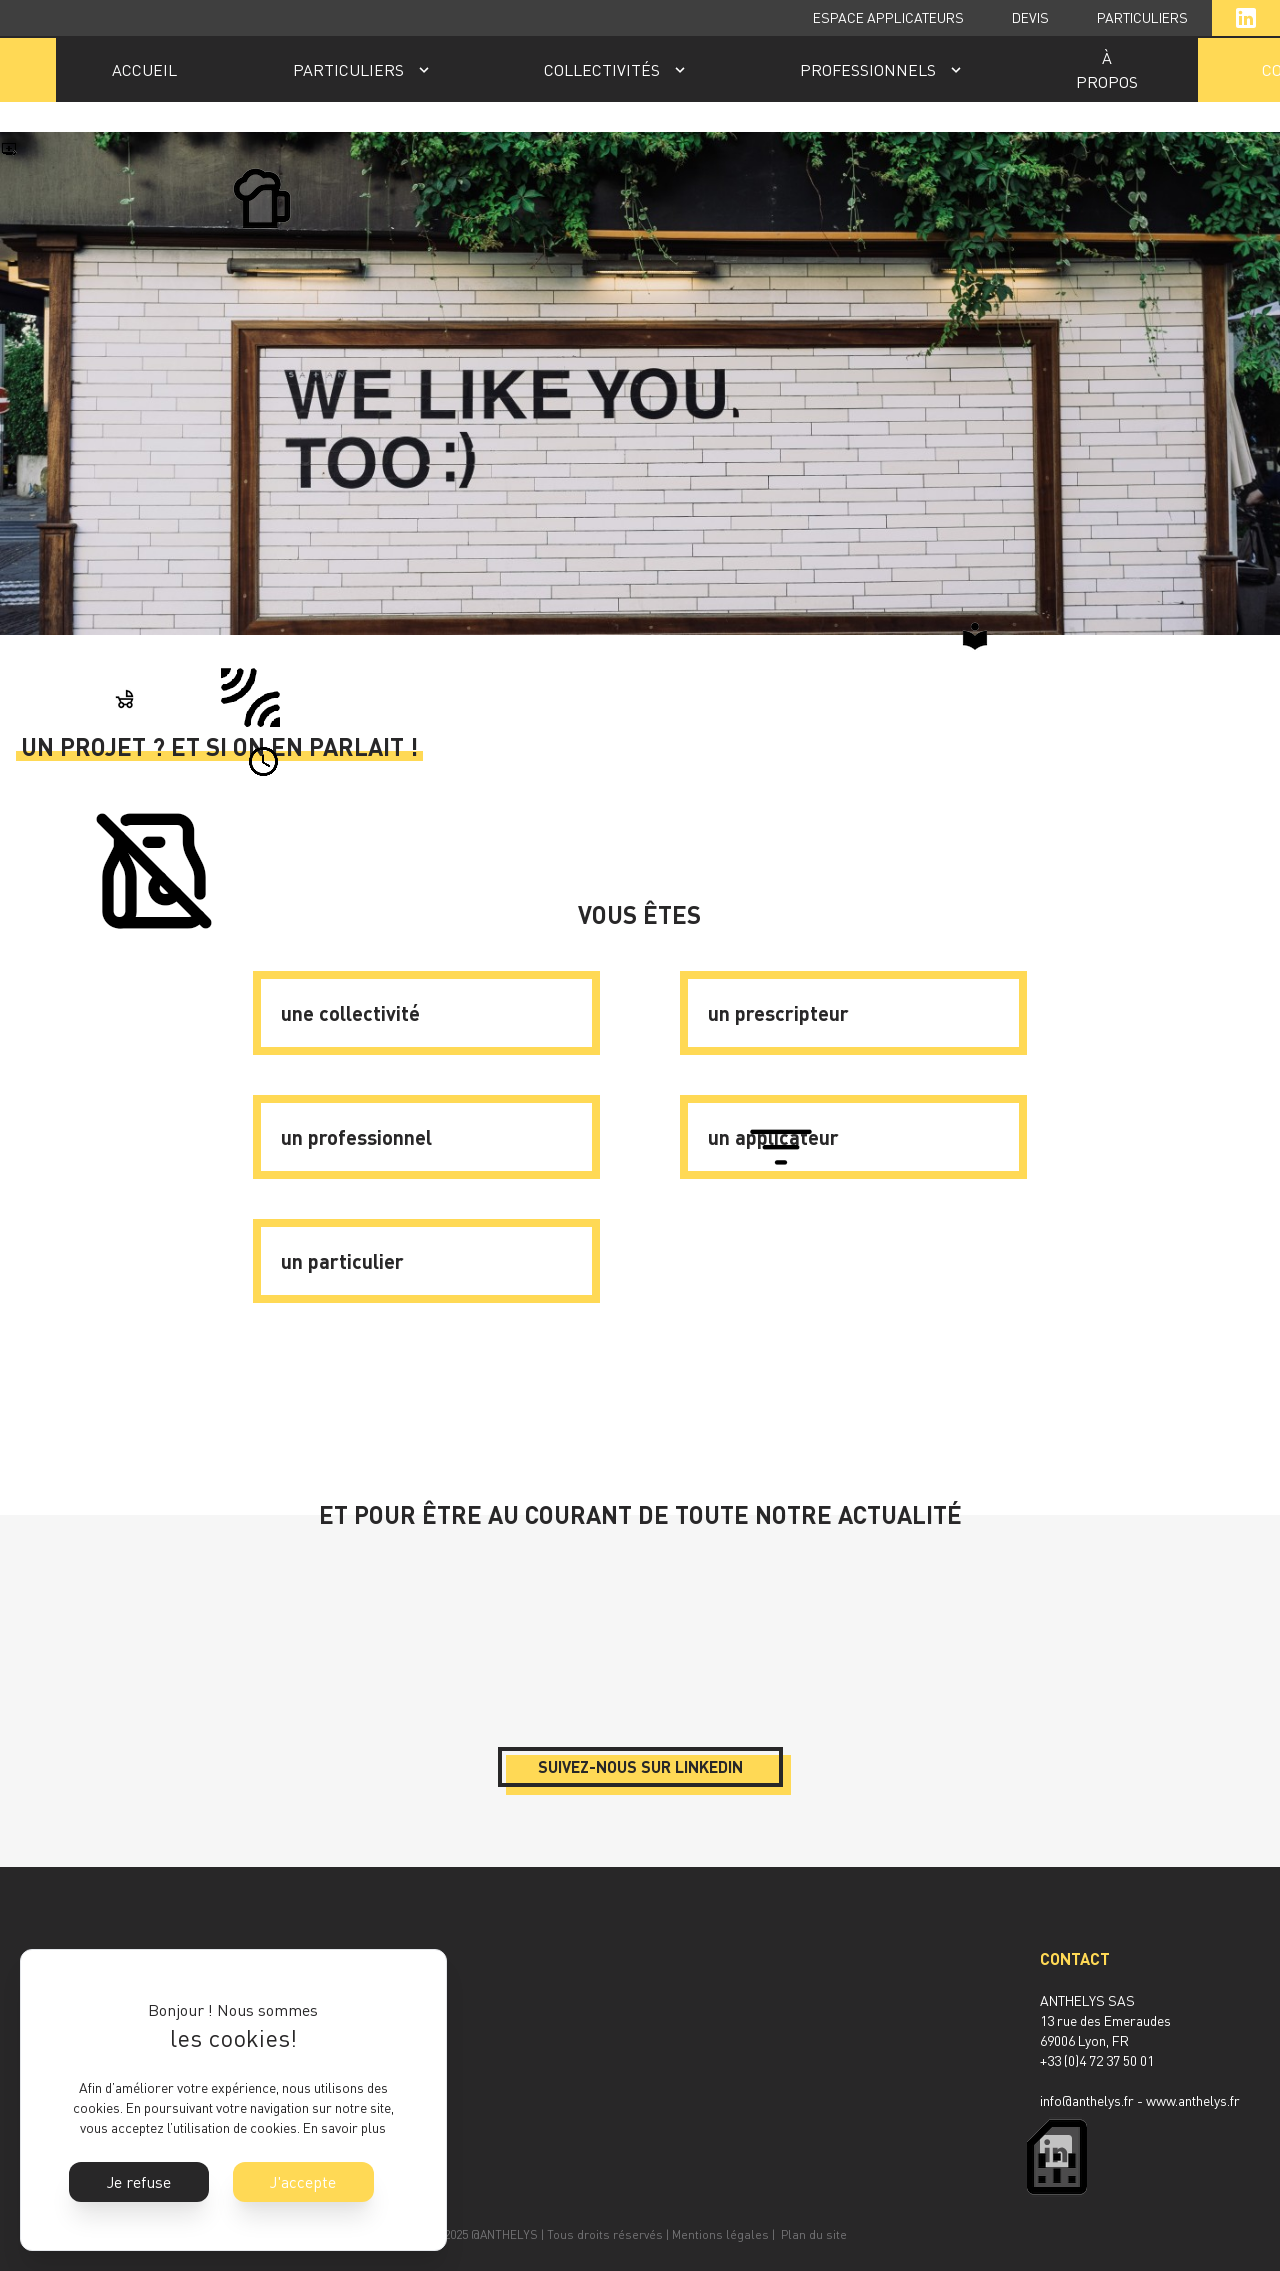 The width and height of the screenshot is (1280, 2271). What do you see at coordinates (154, 871) in the screenshot?
I see `item unavailable for takeout or delivery` at bounding box center [154, 871].